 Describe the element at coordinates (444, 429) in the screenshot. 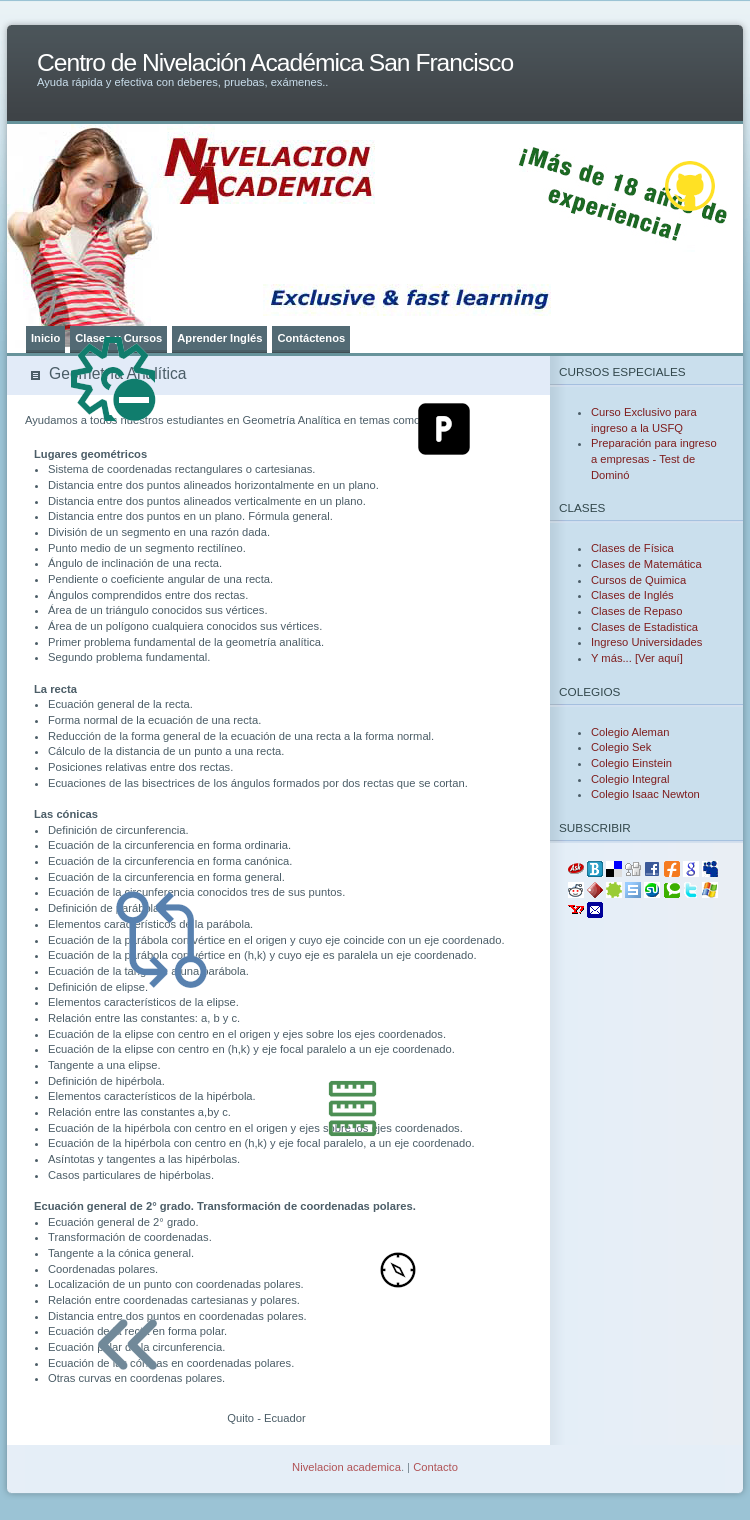

I see `parking location or availability` at that location.